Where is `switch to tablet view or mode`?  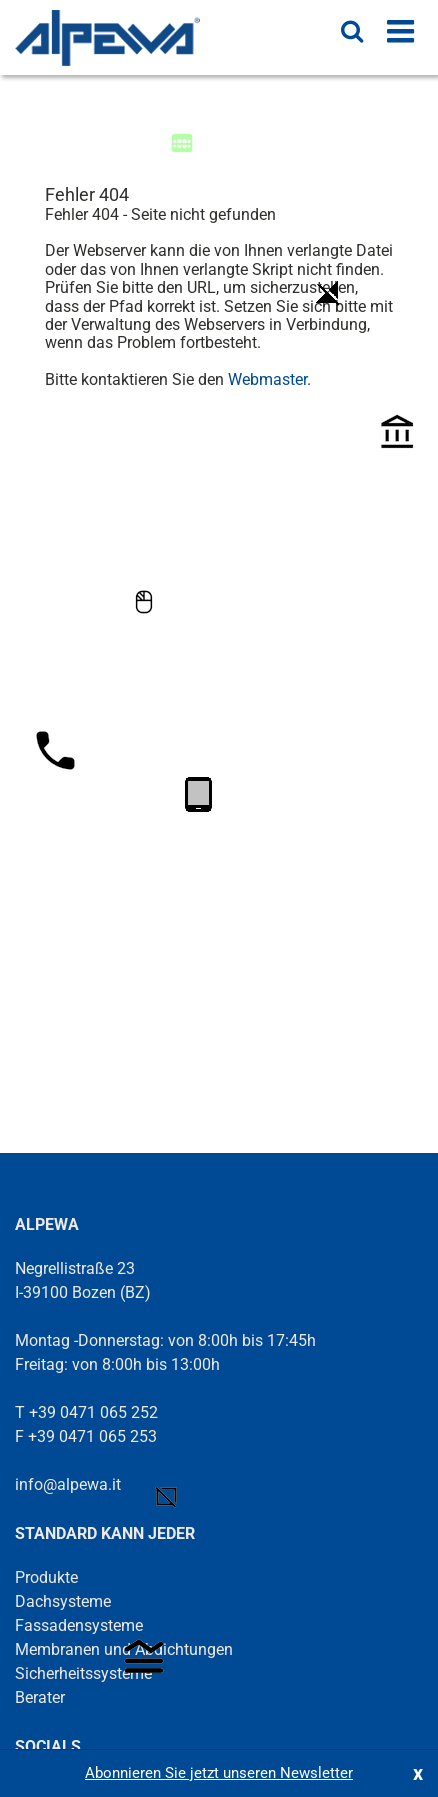
switch to tablet view or mode is located at coordinates (198, 794).